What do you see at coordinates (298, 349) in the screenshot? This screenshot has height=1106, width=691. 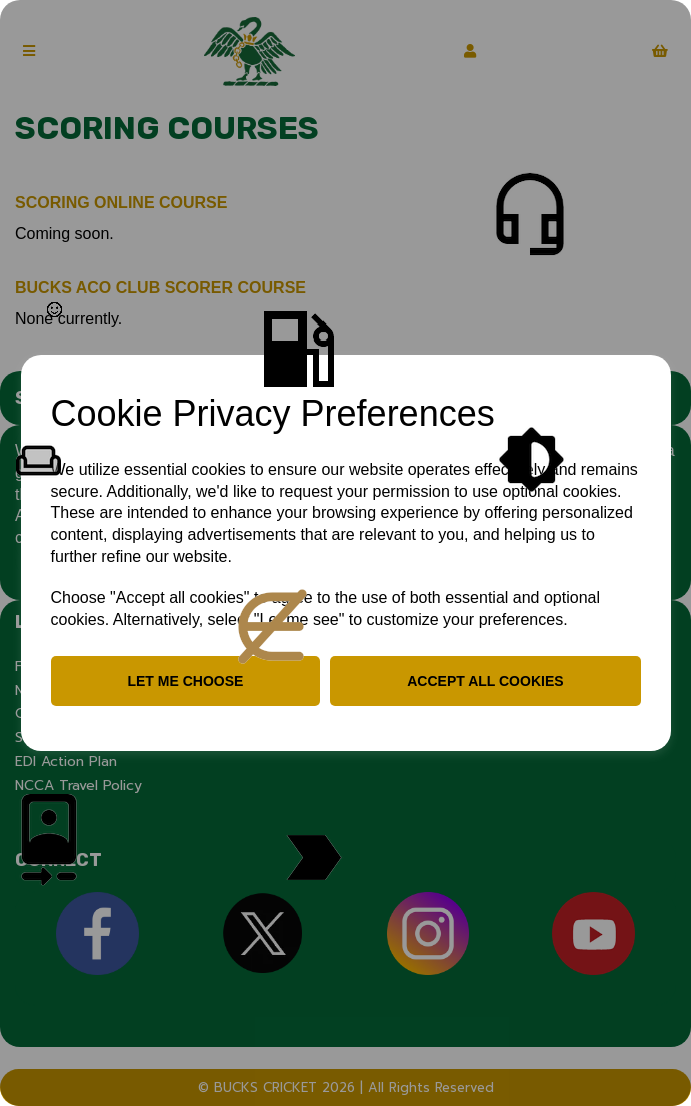 I see `find nearby gas stations` at bounding box center [298, 349].